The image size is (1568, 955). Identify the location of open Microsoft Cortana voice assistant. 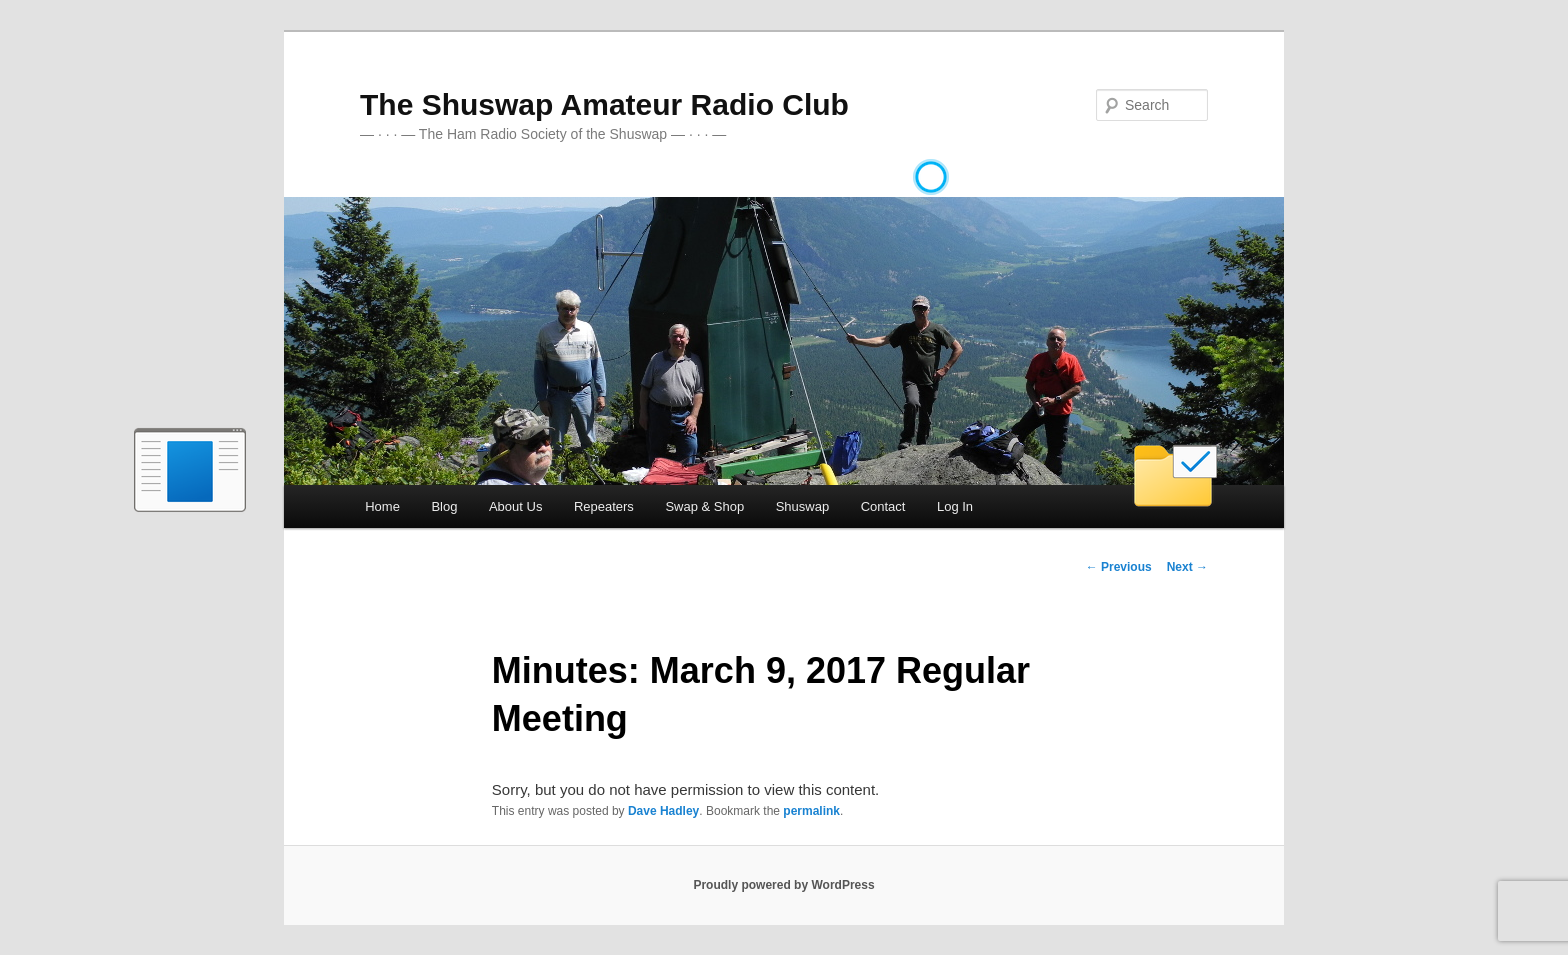
(931, 177).